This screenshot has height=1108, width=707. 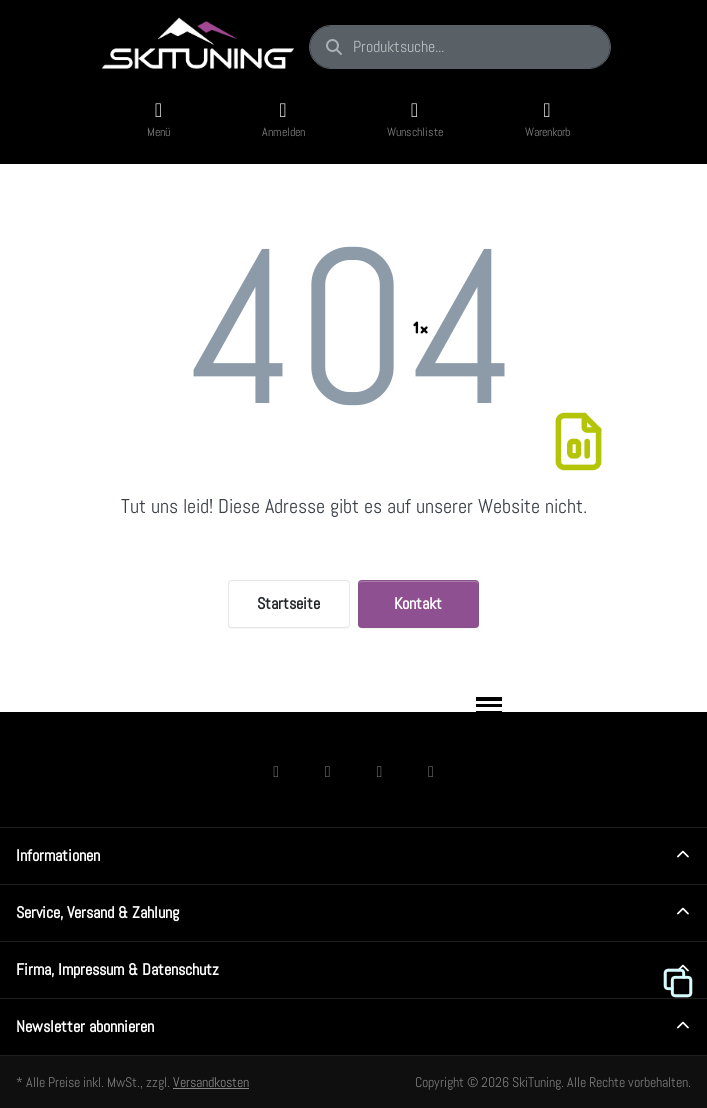 What do you see at coordinates (578, 441) in the screenshot?
I see `view a file containing numeric data` at bounding box center [578, 441].